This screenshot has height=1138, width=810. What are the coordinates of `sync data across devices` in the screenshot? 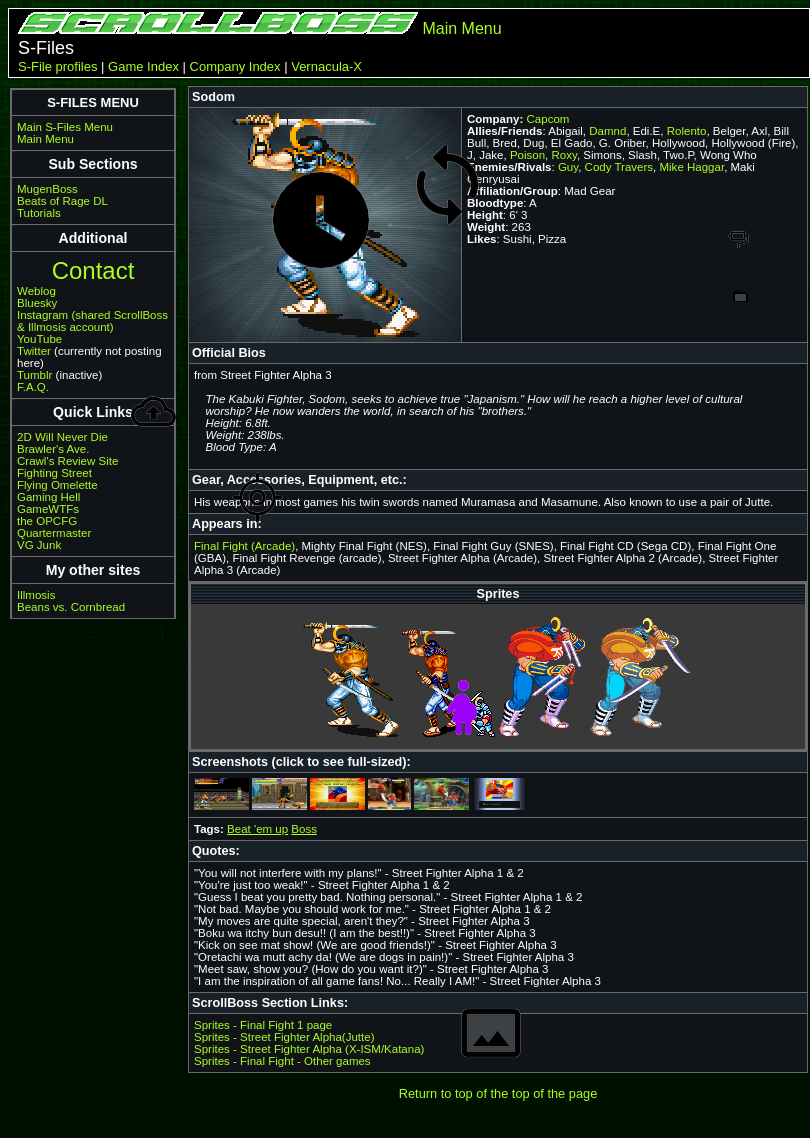 It's located at (447, 184).